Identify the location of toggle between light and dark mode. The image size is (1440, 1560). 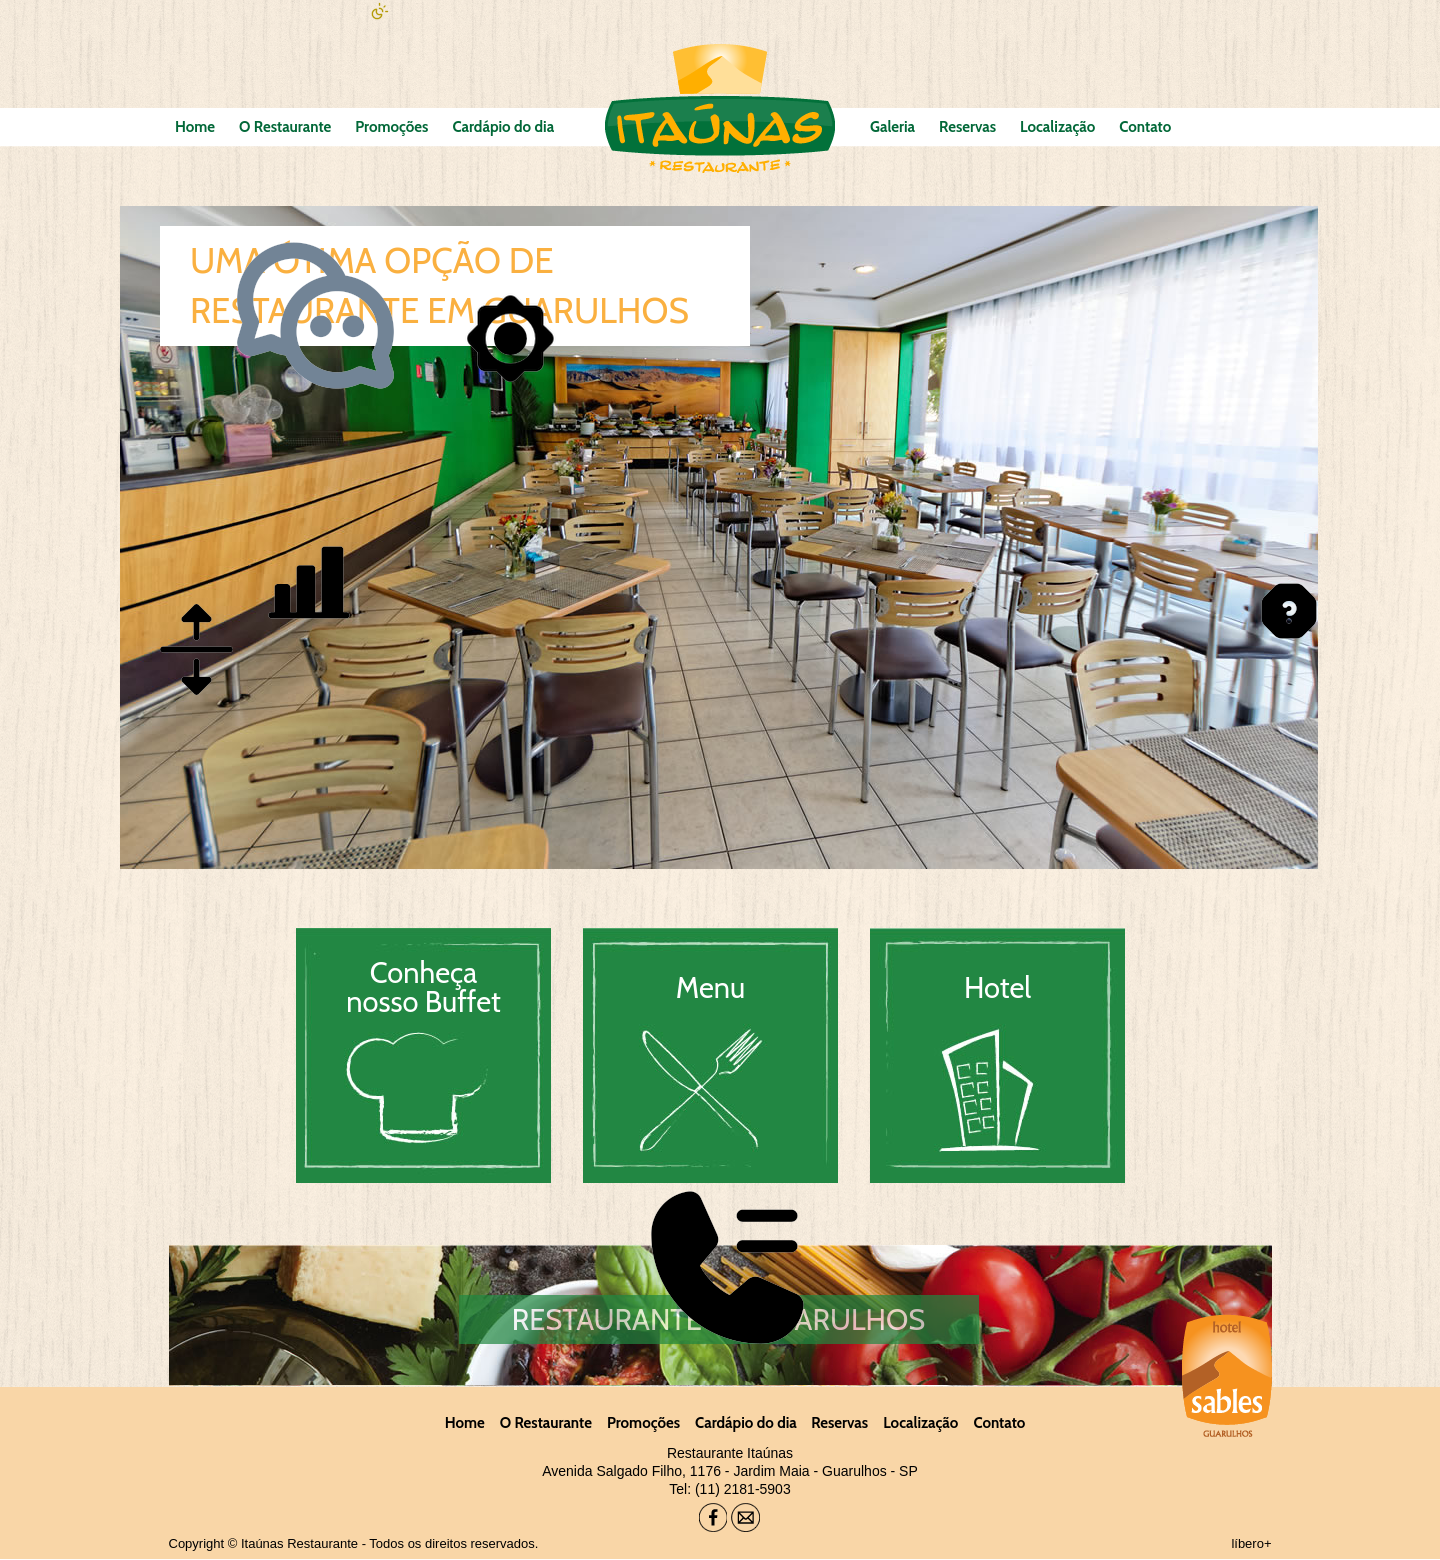
(379, 11).